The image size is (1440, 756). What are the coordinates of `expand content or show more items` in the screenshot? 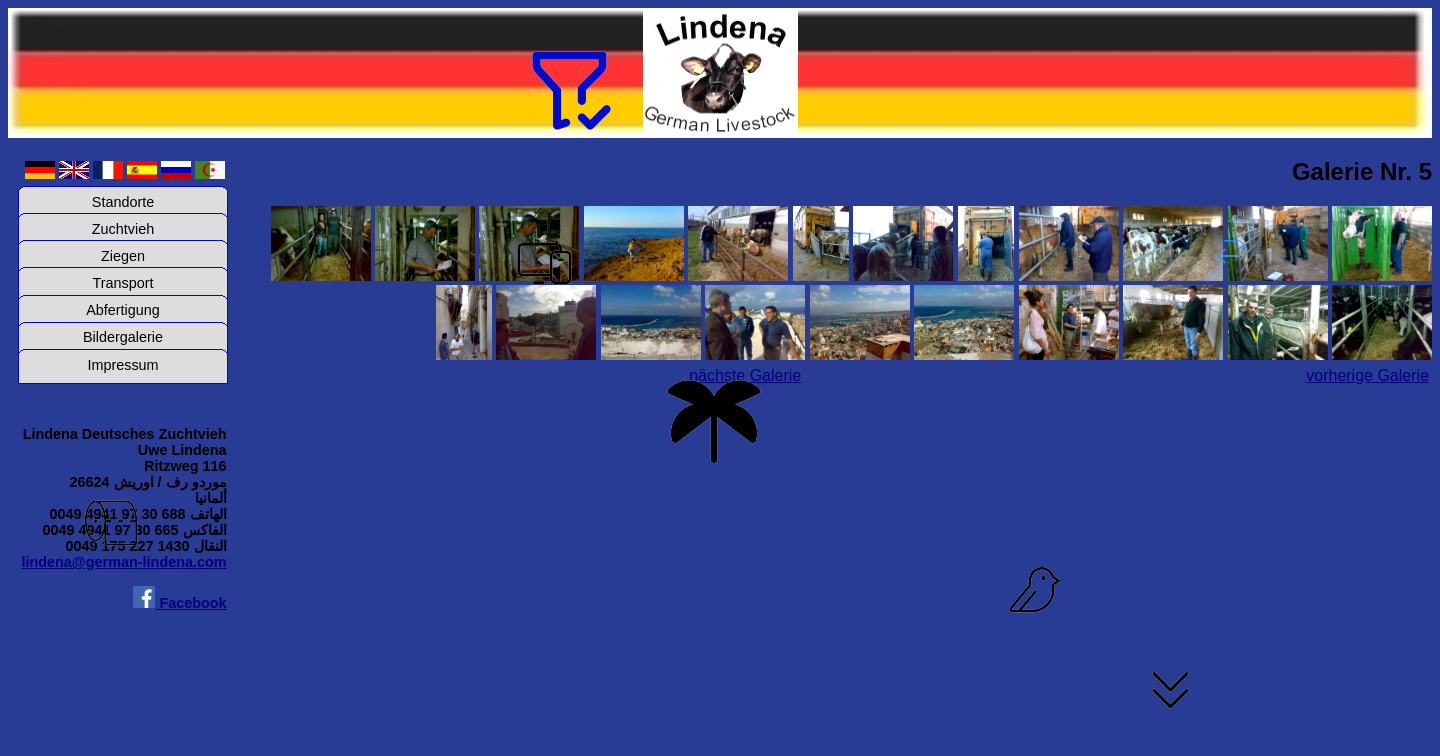 It's located at (1170, 688).